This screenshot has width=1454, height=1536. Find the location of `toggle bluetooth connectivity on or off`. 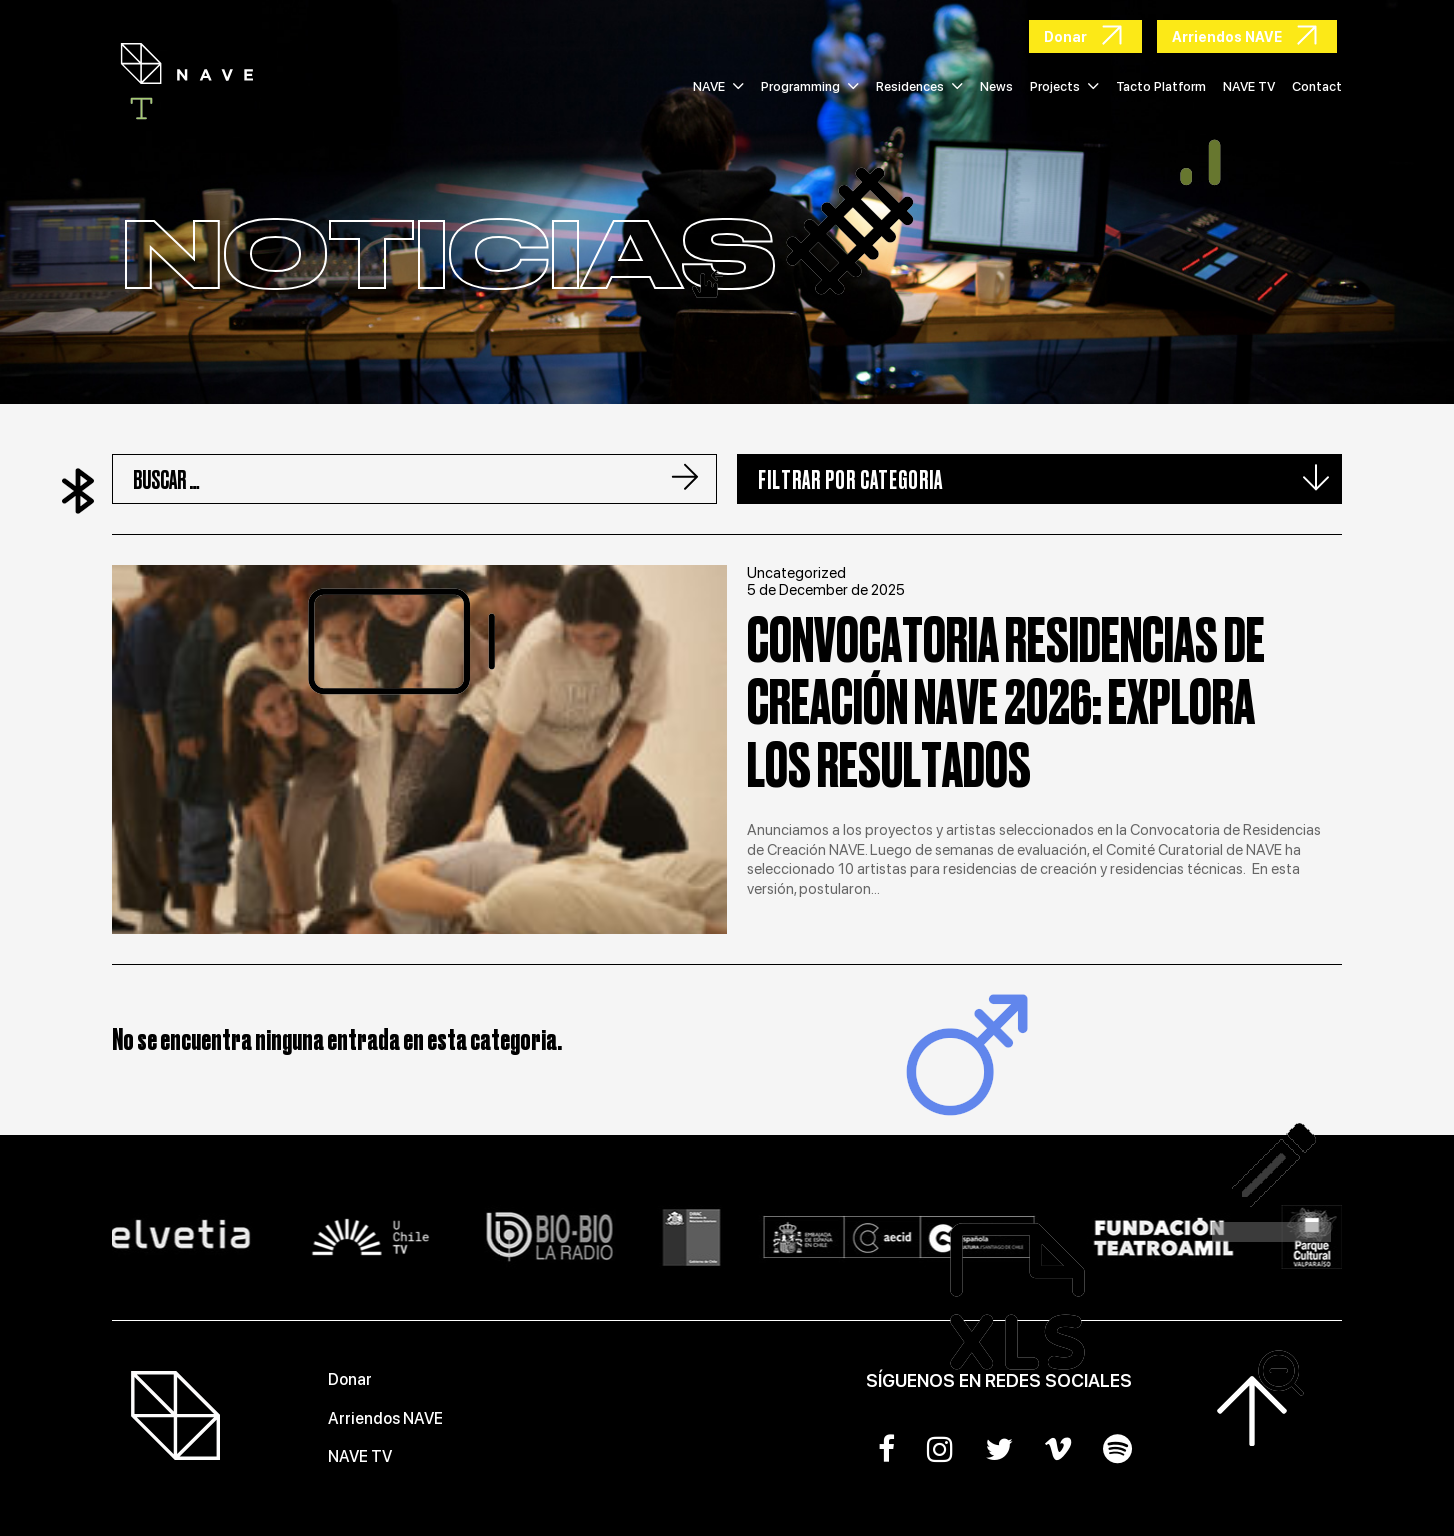

toggle bluetooth connectivity on or off is located at coordinates (78, 491).